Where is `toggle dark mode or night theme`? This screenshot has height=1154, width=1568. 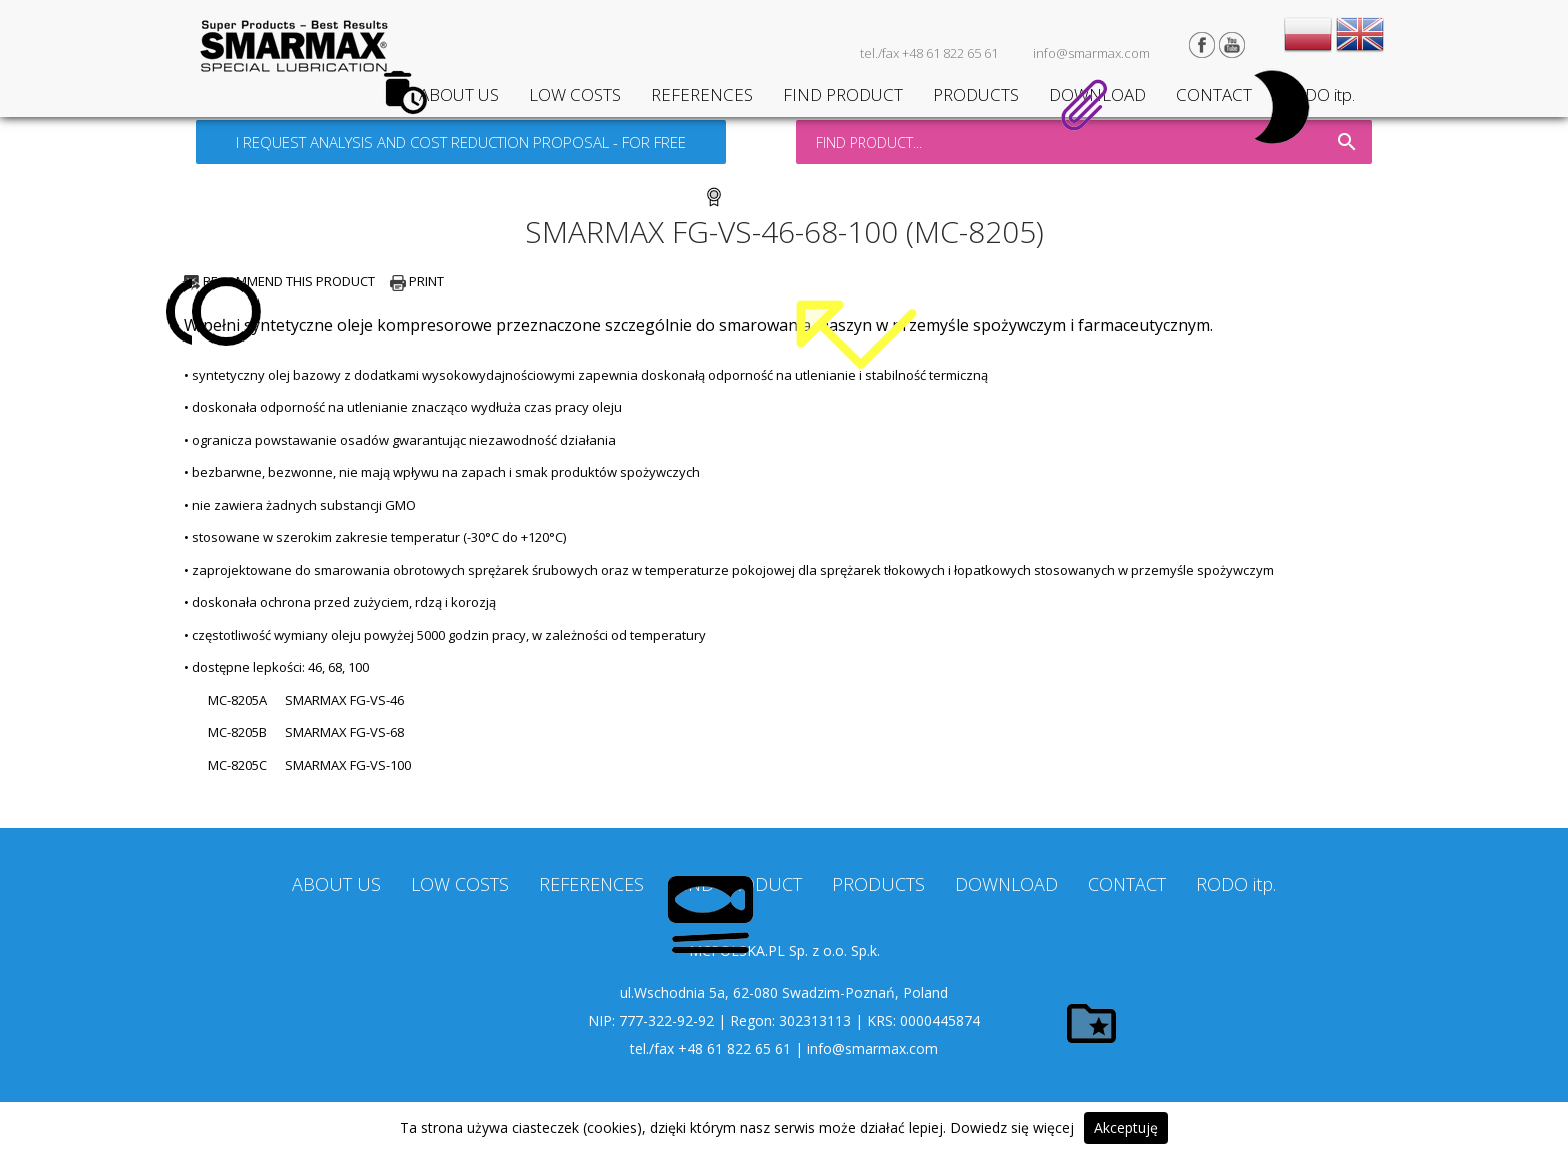 toggle dark mode or night theme is located at coordinates (1280, 107).